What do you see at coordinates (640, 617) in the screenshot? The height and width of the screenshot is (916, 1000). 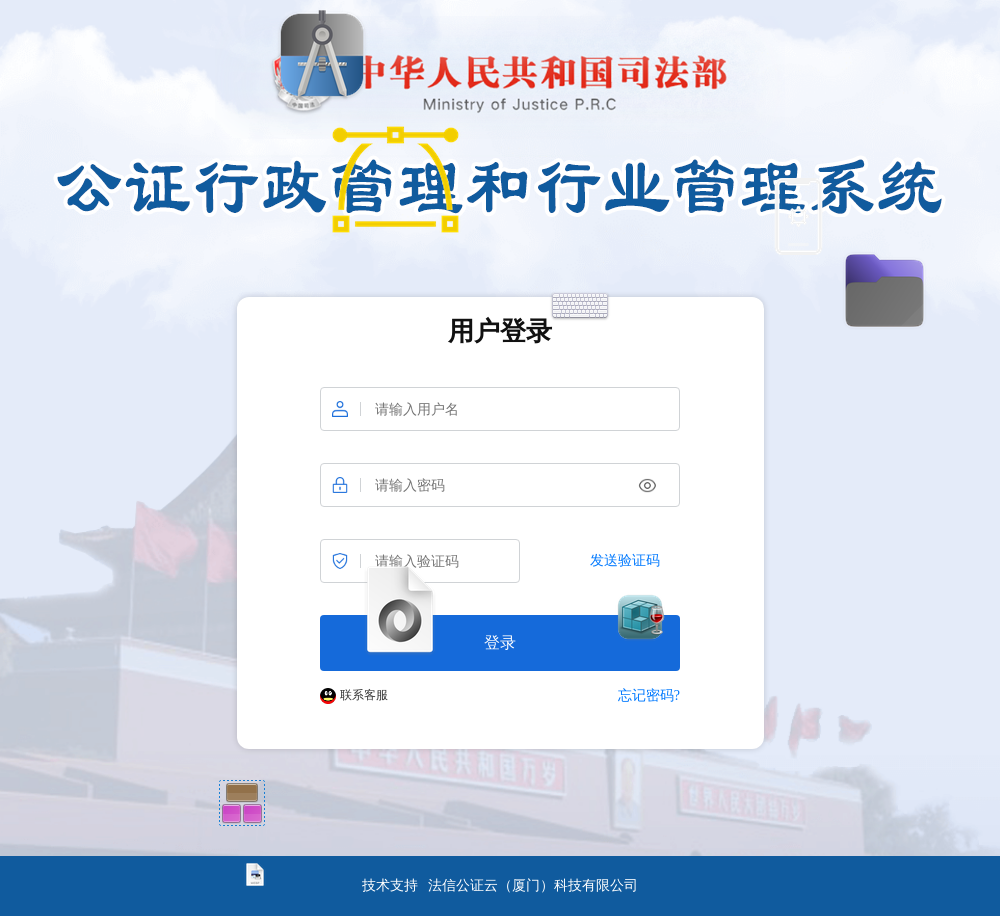 I see `open windows registry editor via wine` at bounding box center [640, 617].